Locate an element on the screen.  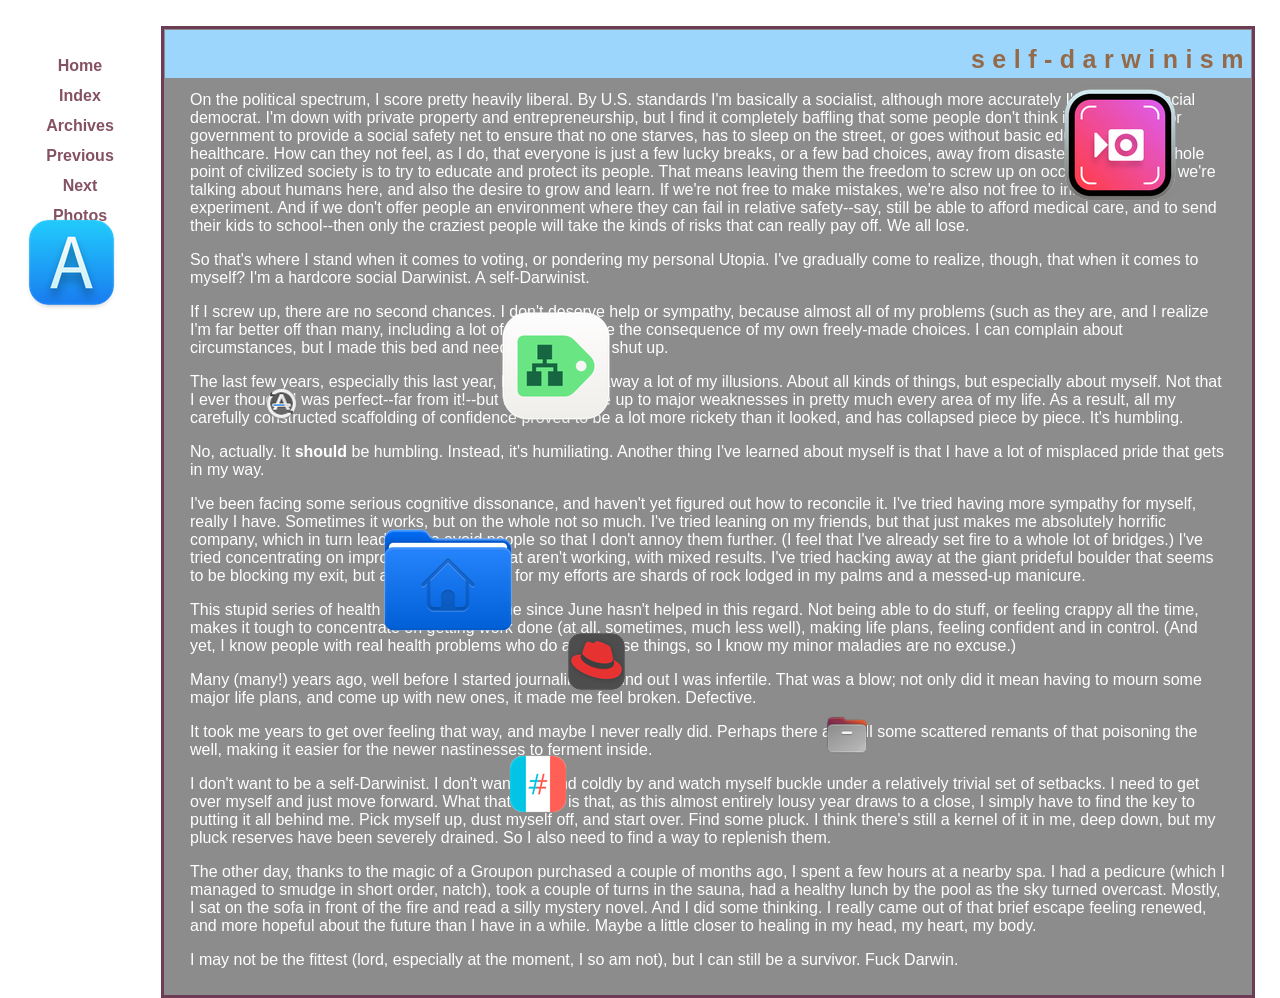
open kooha screen recorder is located at coordinates (1120, 145).